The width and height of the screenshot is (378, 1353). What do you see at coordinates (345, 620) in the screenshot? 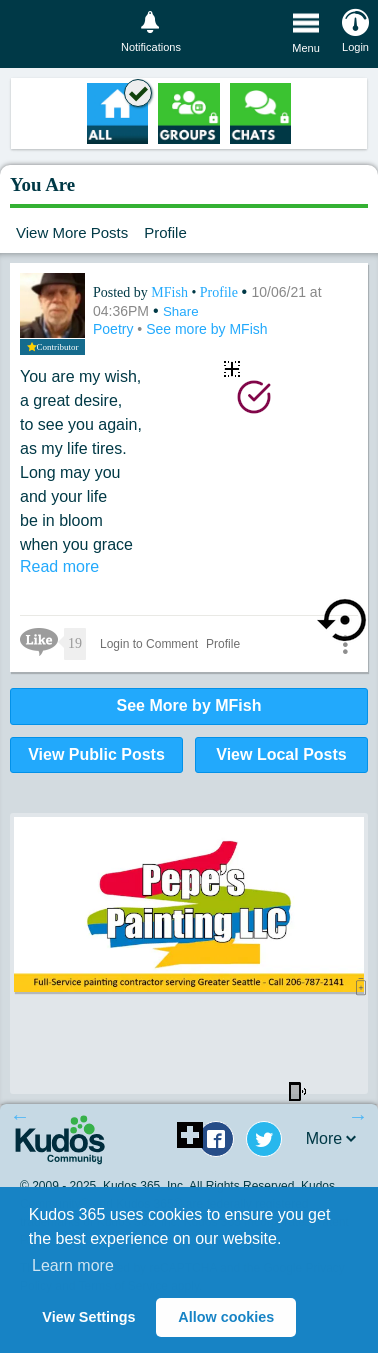
I see `restore settings to a previous backup` at bounding box center [345, 620].